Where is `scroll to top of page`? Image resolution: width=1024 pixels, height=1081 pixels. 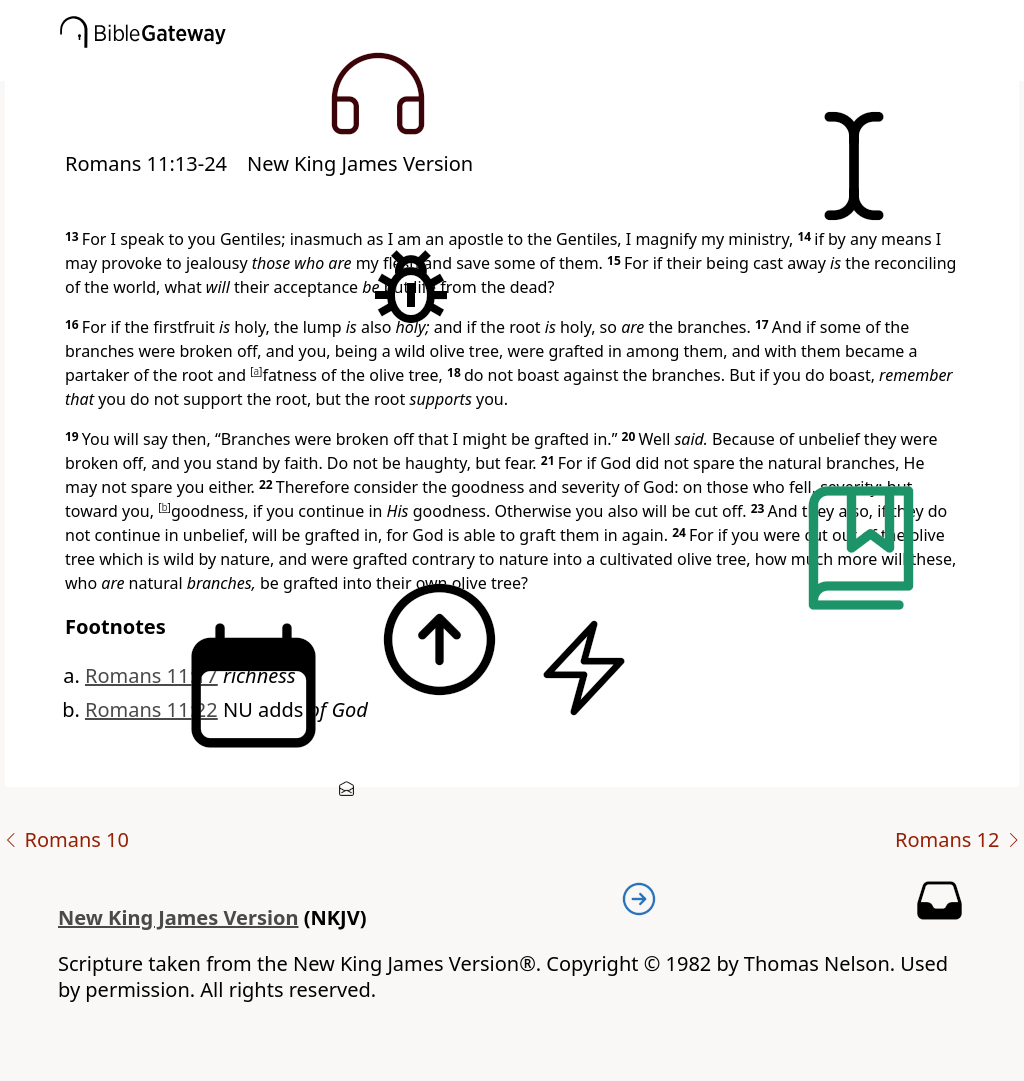
scroll to top of page is located at coordinates (439, 639).